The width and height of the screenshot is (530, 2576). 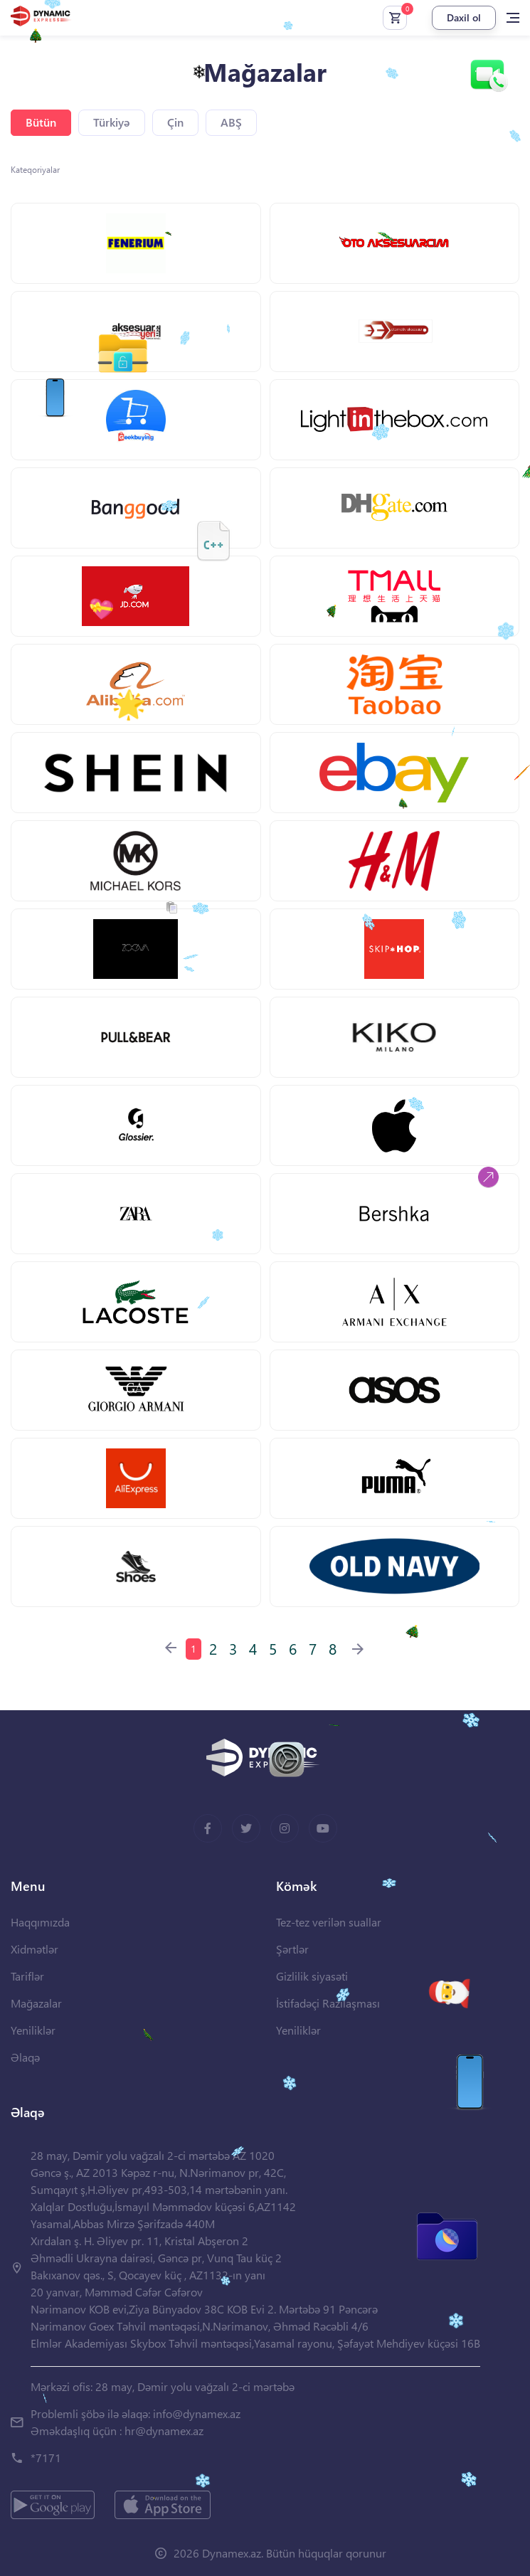 I want to click on paste copied content from clipboard, so click(x=171, y=907).